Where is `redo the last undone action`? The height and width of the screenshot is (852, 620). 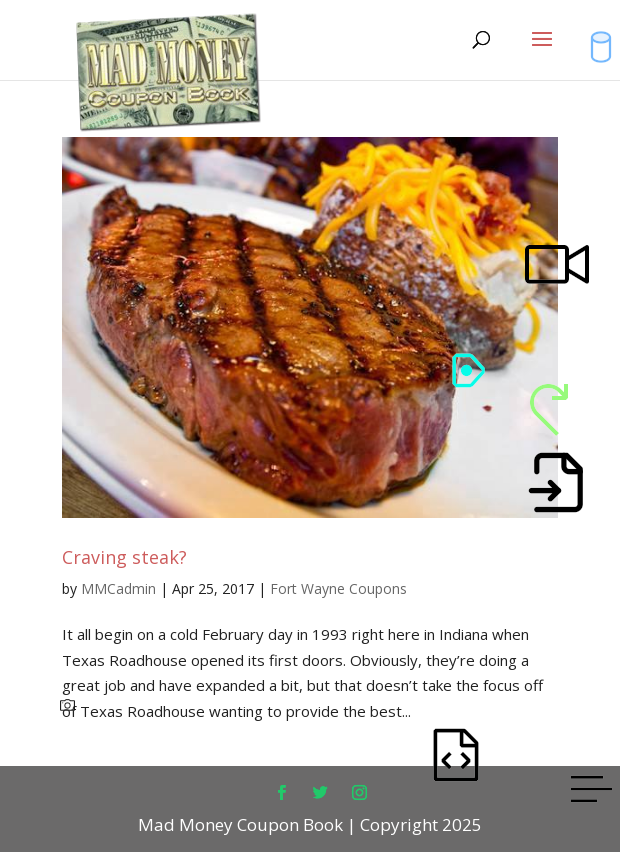 redo the last undone action is located at coordinates (550, 408).